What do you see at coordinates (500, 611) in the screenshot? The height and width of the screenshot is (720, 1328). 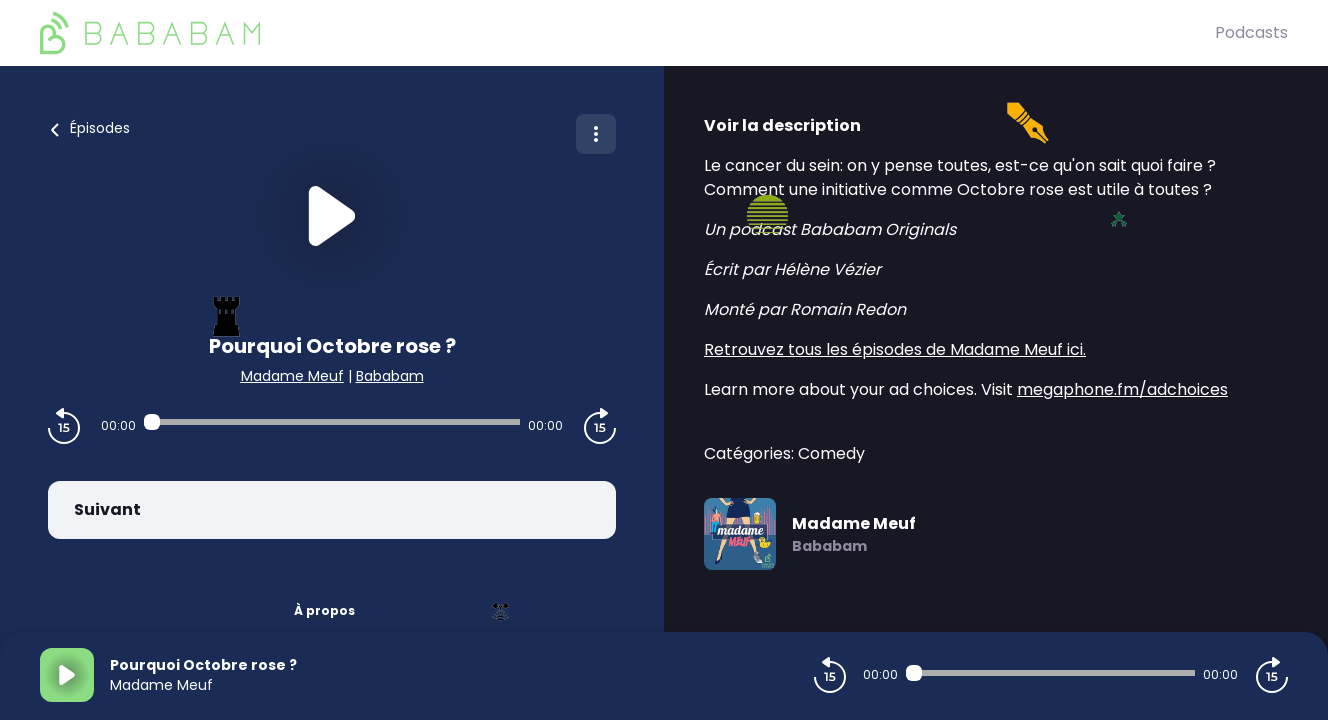 I see `activate sonic attack ability` at bounding box center [500, 611].